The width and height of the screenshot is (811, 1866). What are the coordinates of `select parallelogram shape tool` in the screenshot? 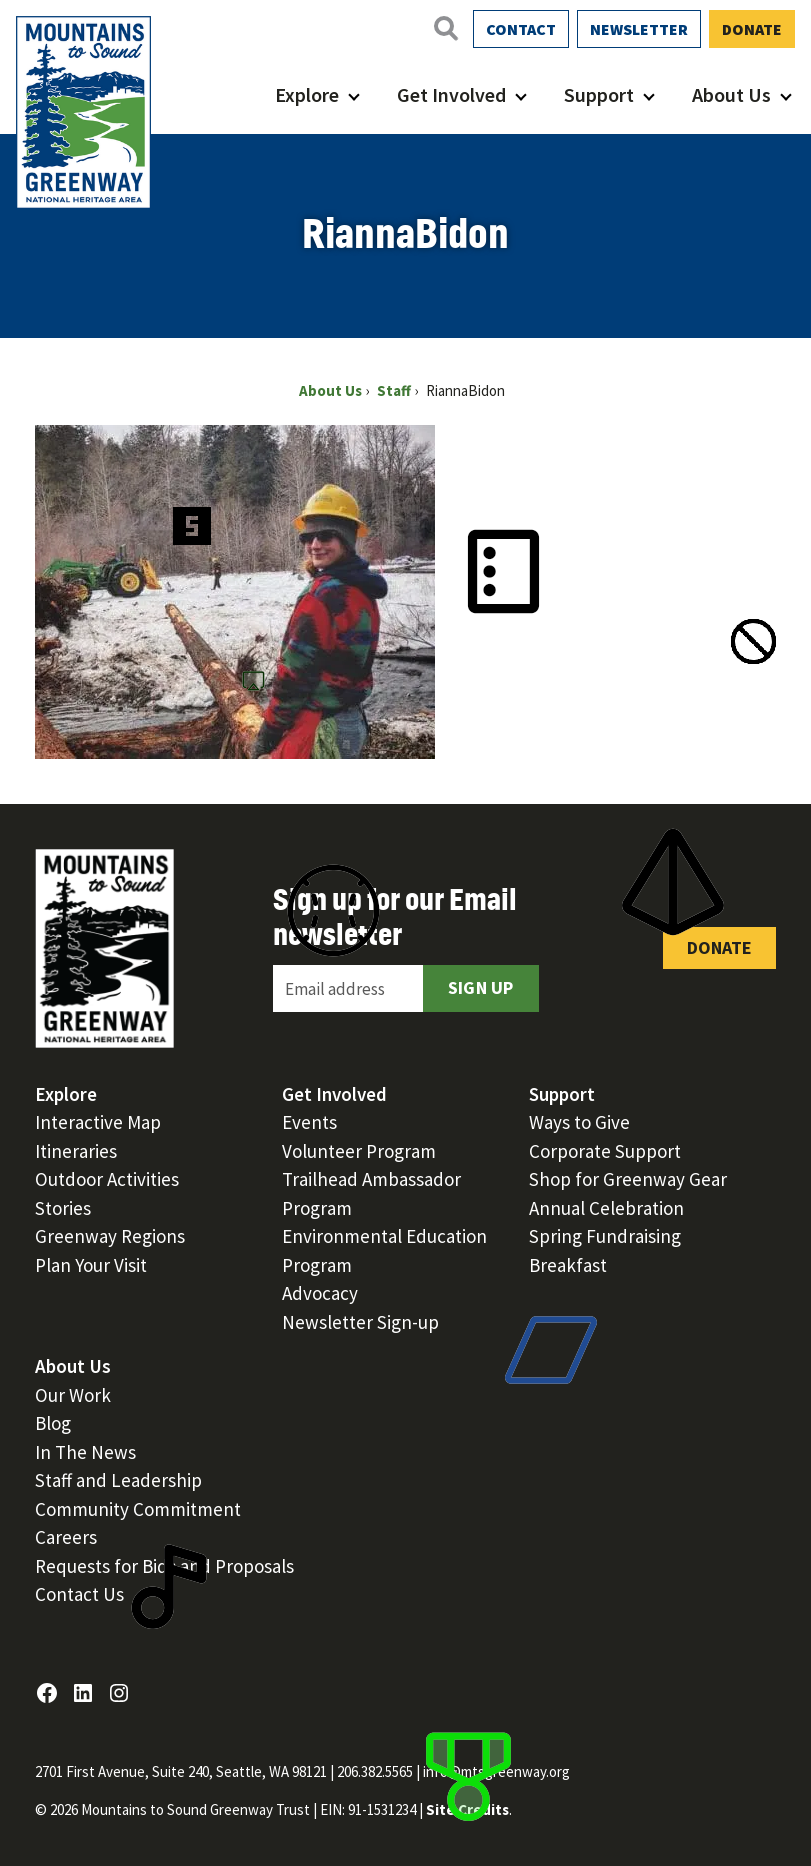 It's located at (551, 1350).